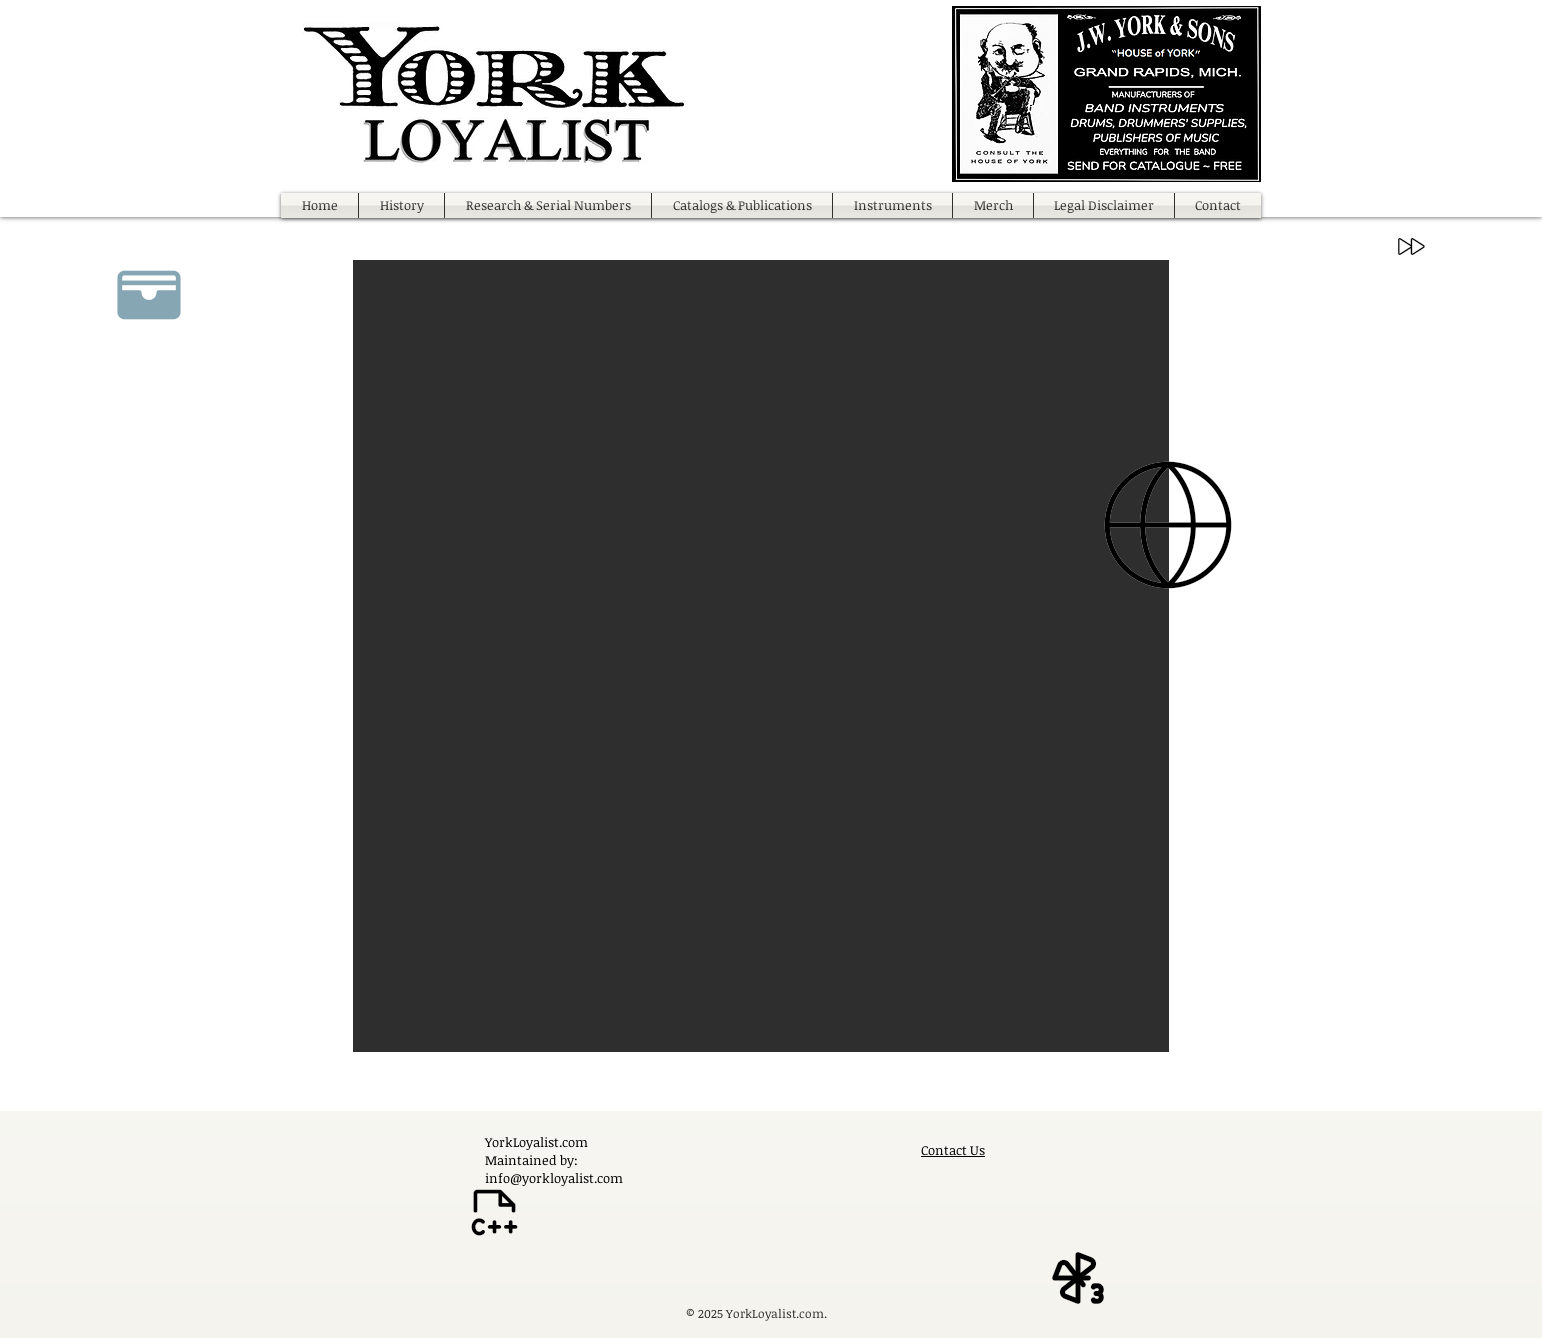 The height and width of the screenshot is (1338, 1542). I want to click on access your wallet or saved payment methods, so click(149, 295).